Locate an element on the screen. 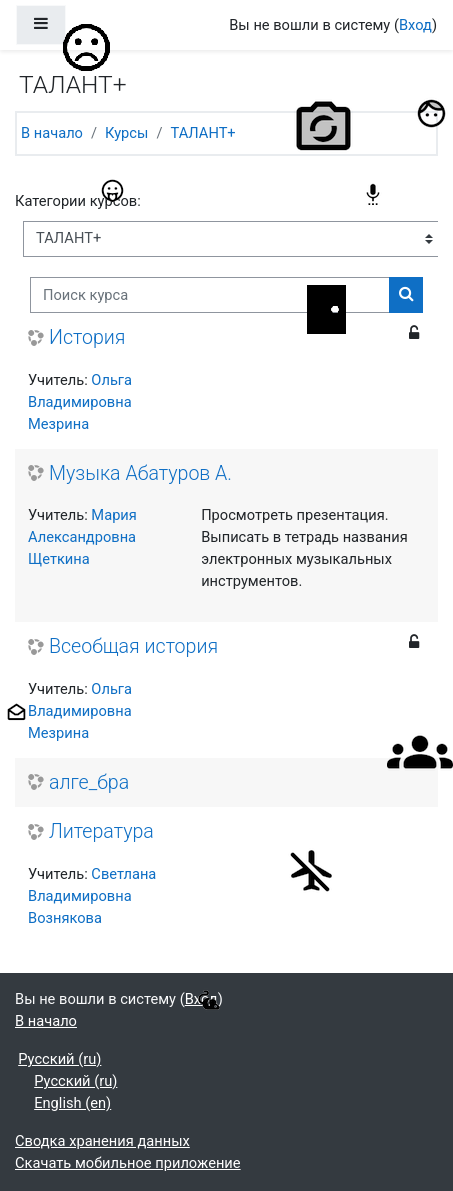 The height and width of the screenshot is (1191, 453). request pest control services for rodents is located at coordinates (209, 1000).